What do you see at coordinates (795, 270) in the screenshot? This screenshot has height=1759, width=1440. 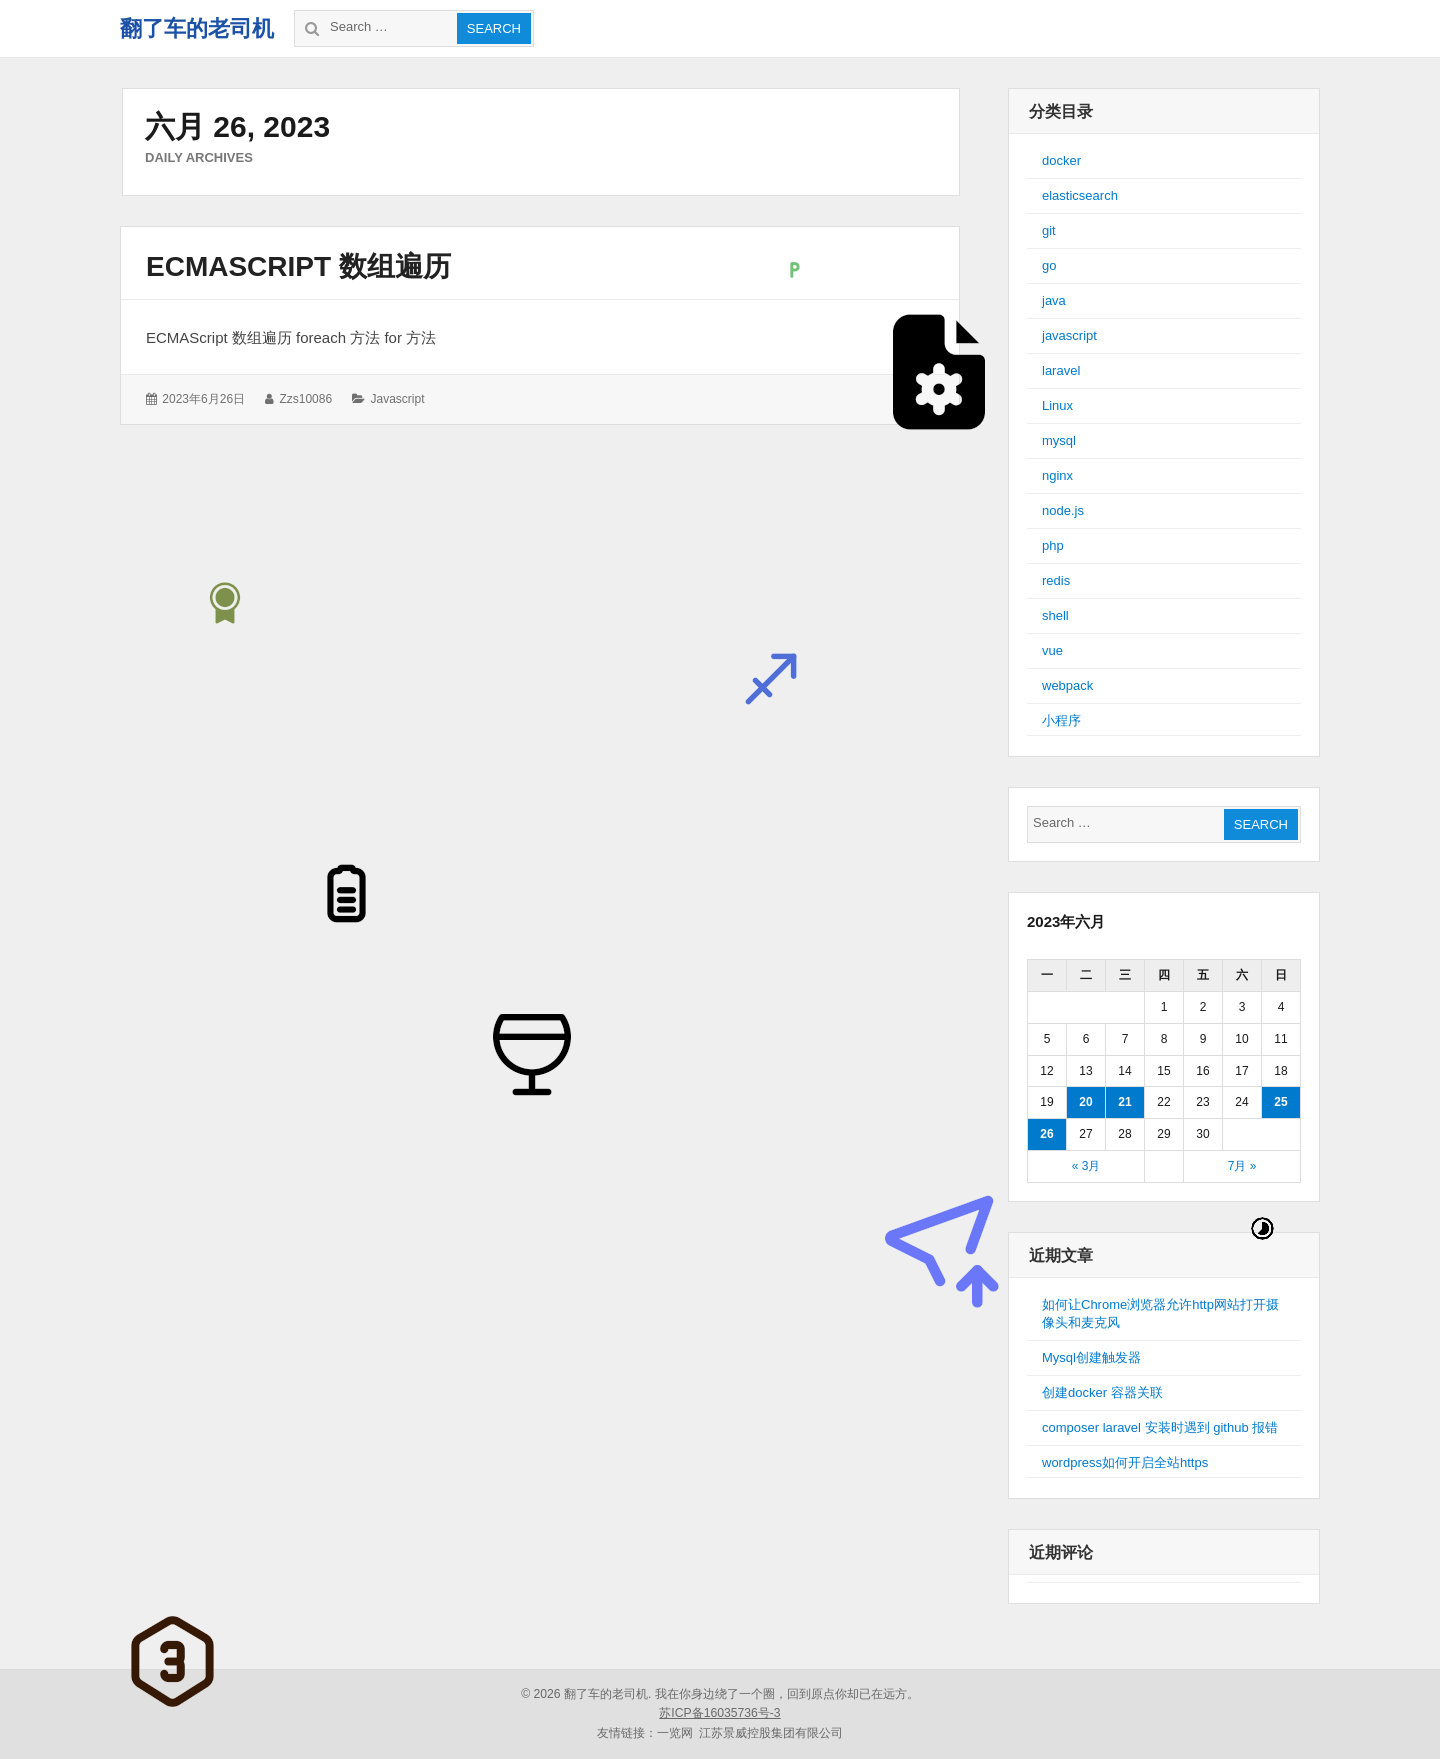 I see `indicates parking availability or location` at bounding box center [795, 270].